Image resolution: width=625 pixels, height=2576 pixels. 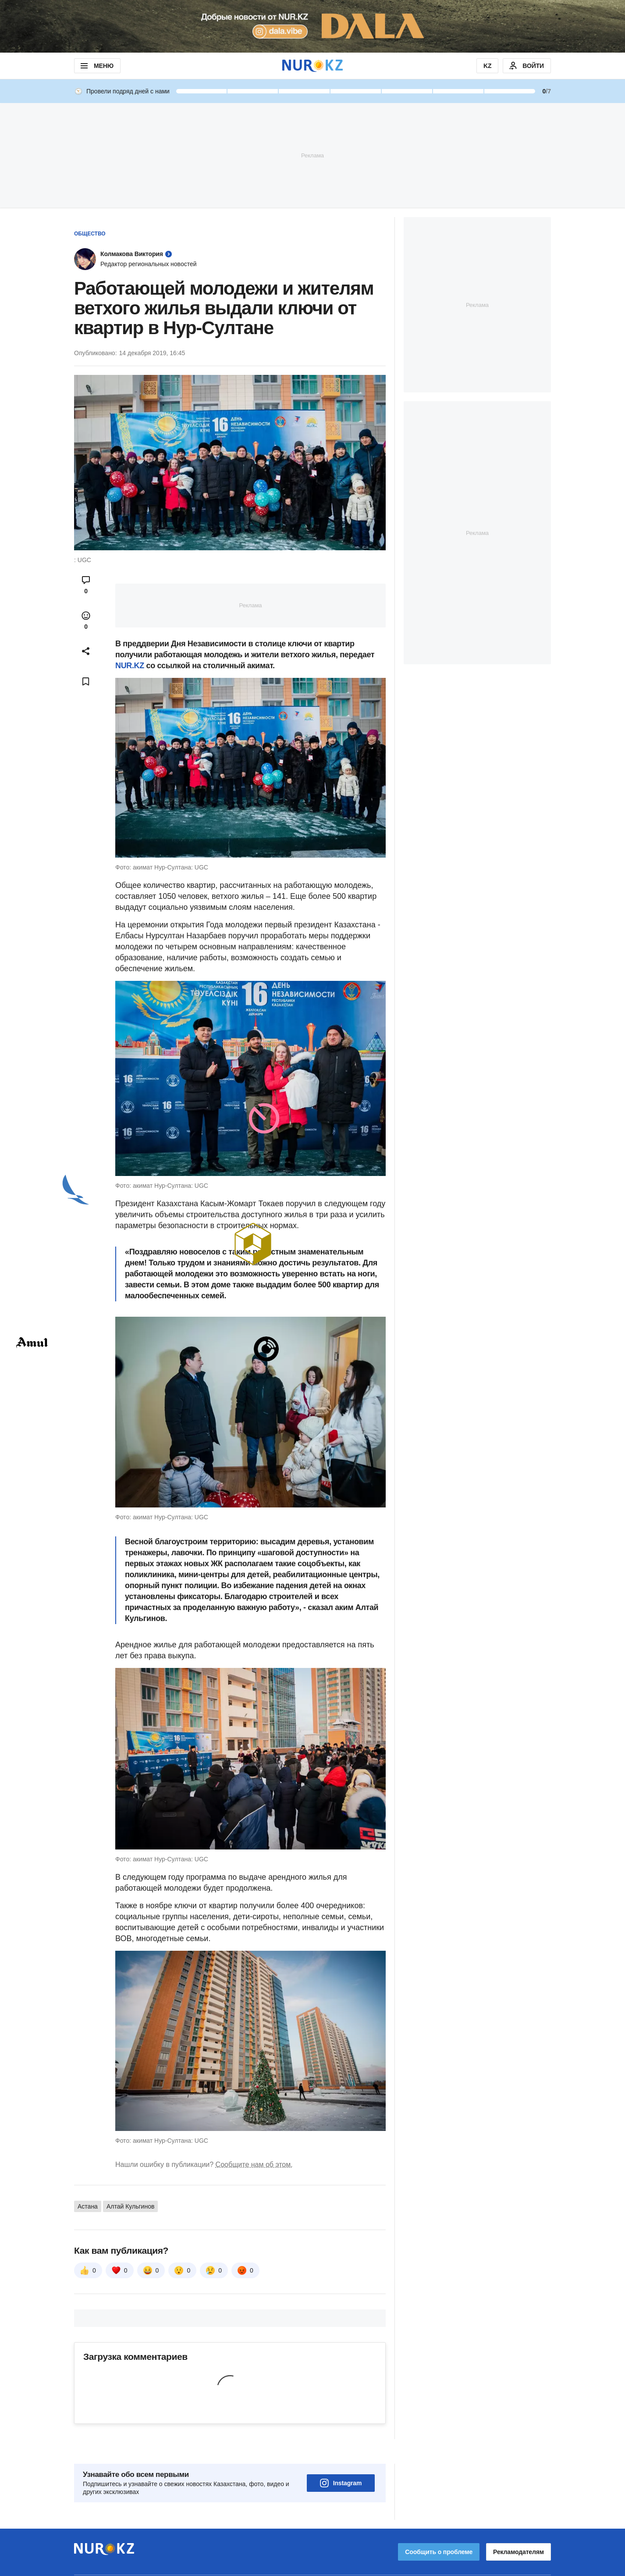 I want to click on open the Player FM podcast app, so click(x=266, y=1349).